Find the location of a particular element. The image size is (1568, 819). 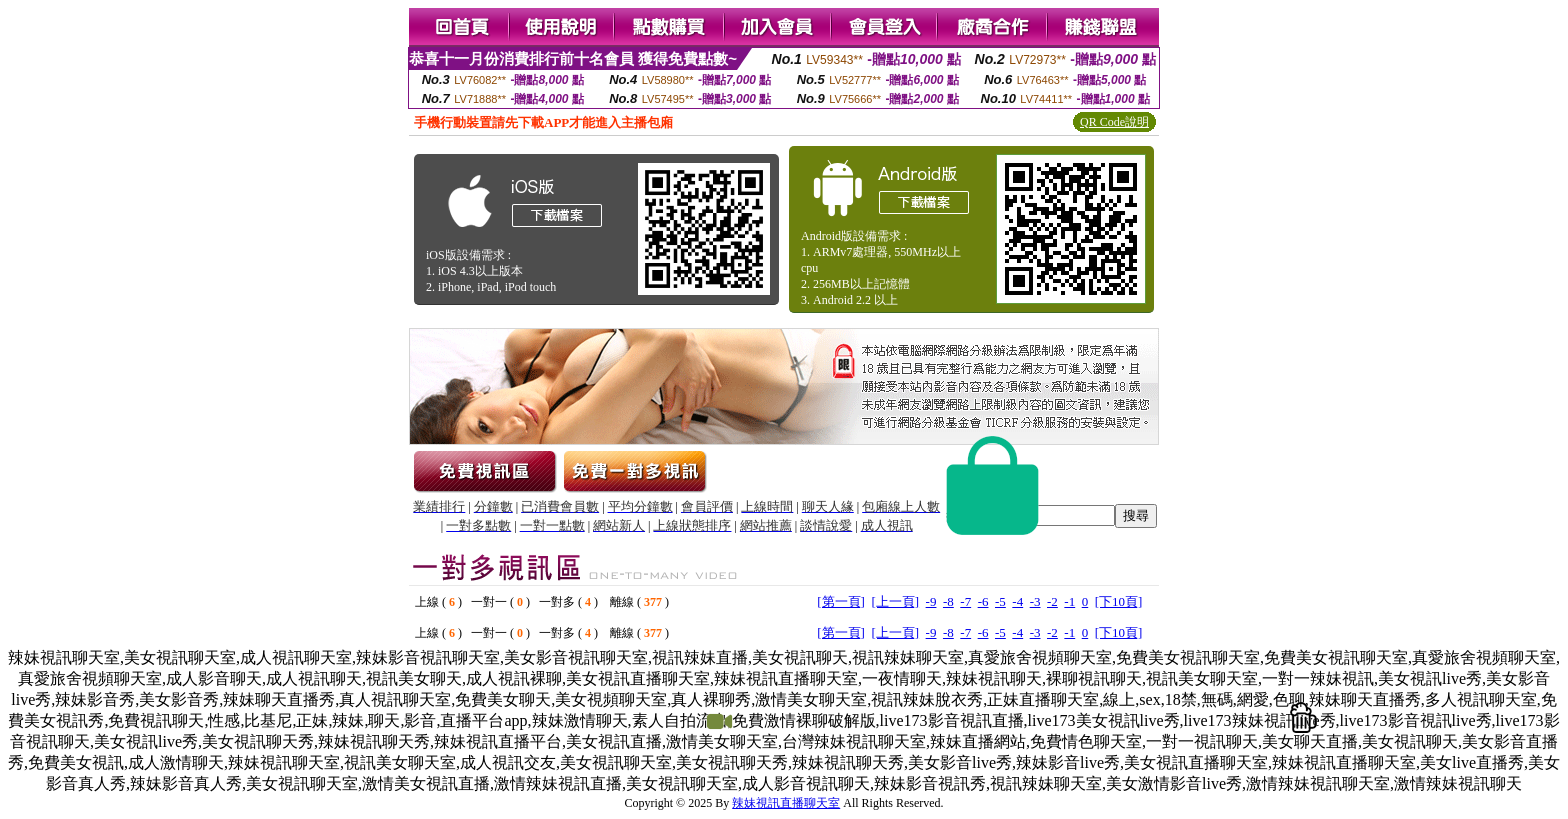

browse nearby bars or breweries is located at coordinates (1303, 717).